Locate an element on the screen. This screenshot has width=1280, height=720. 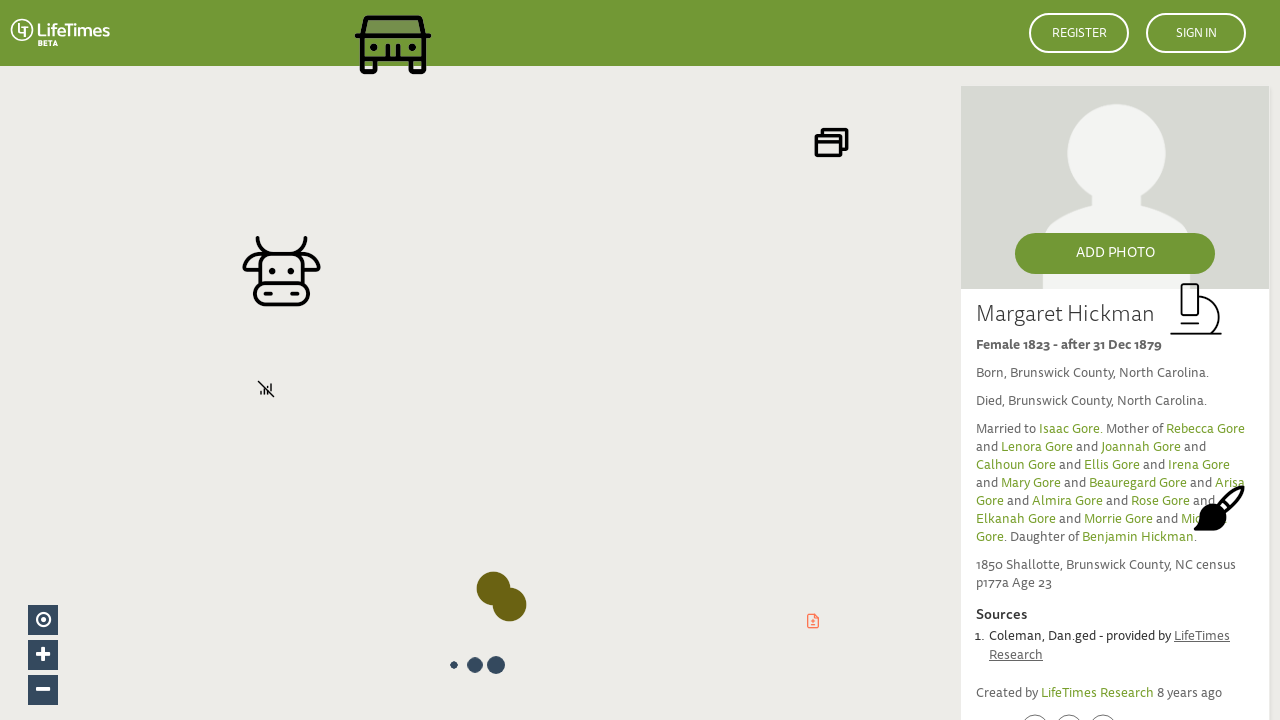
select off-road or adventure vehicle type is located at coordinates (393, 46).